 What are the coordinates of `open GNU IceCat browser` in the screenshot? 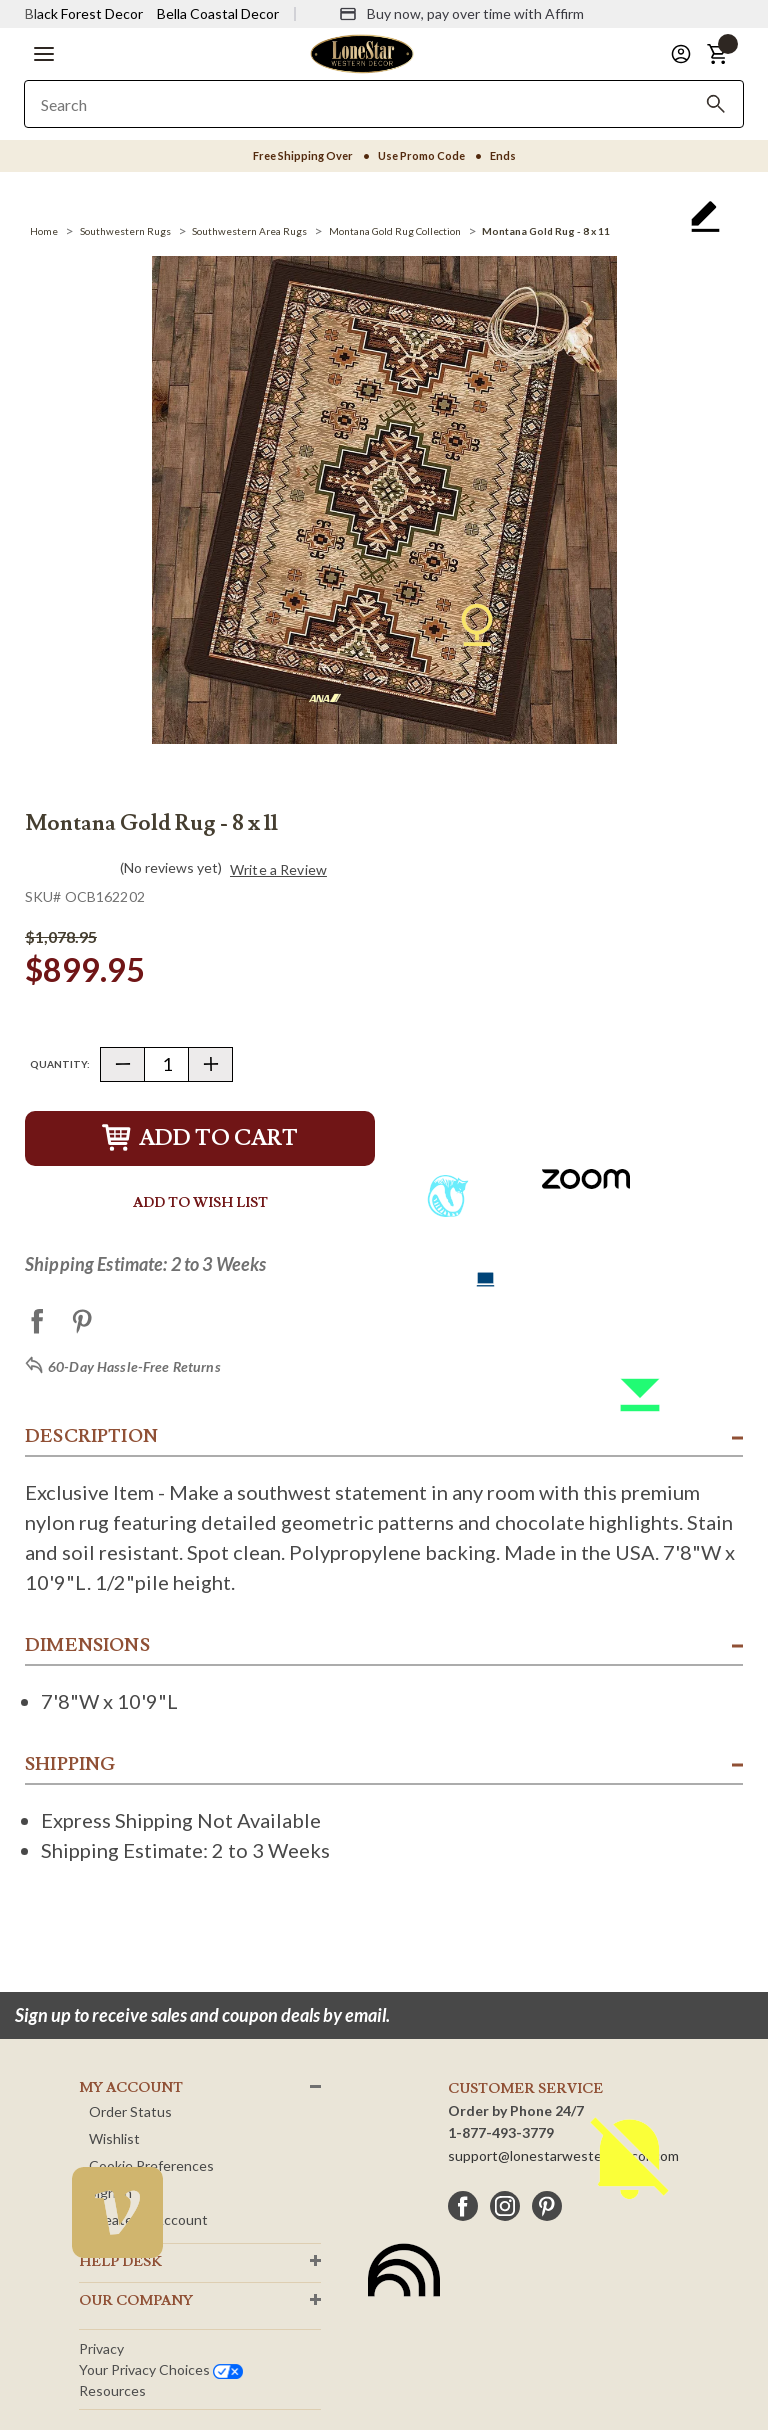 It's located at (448, 1196).